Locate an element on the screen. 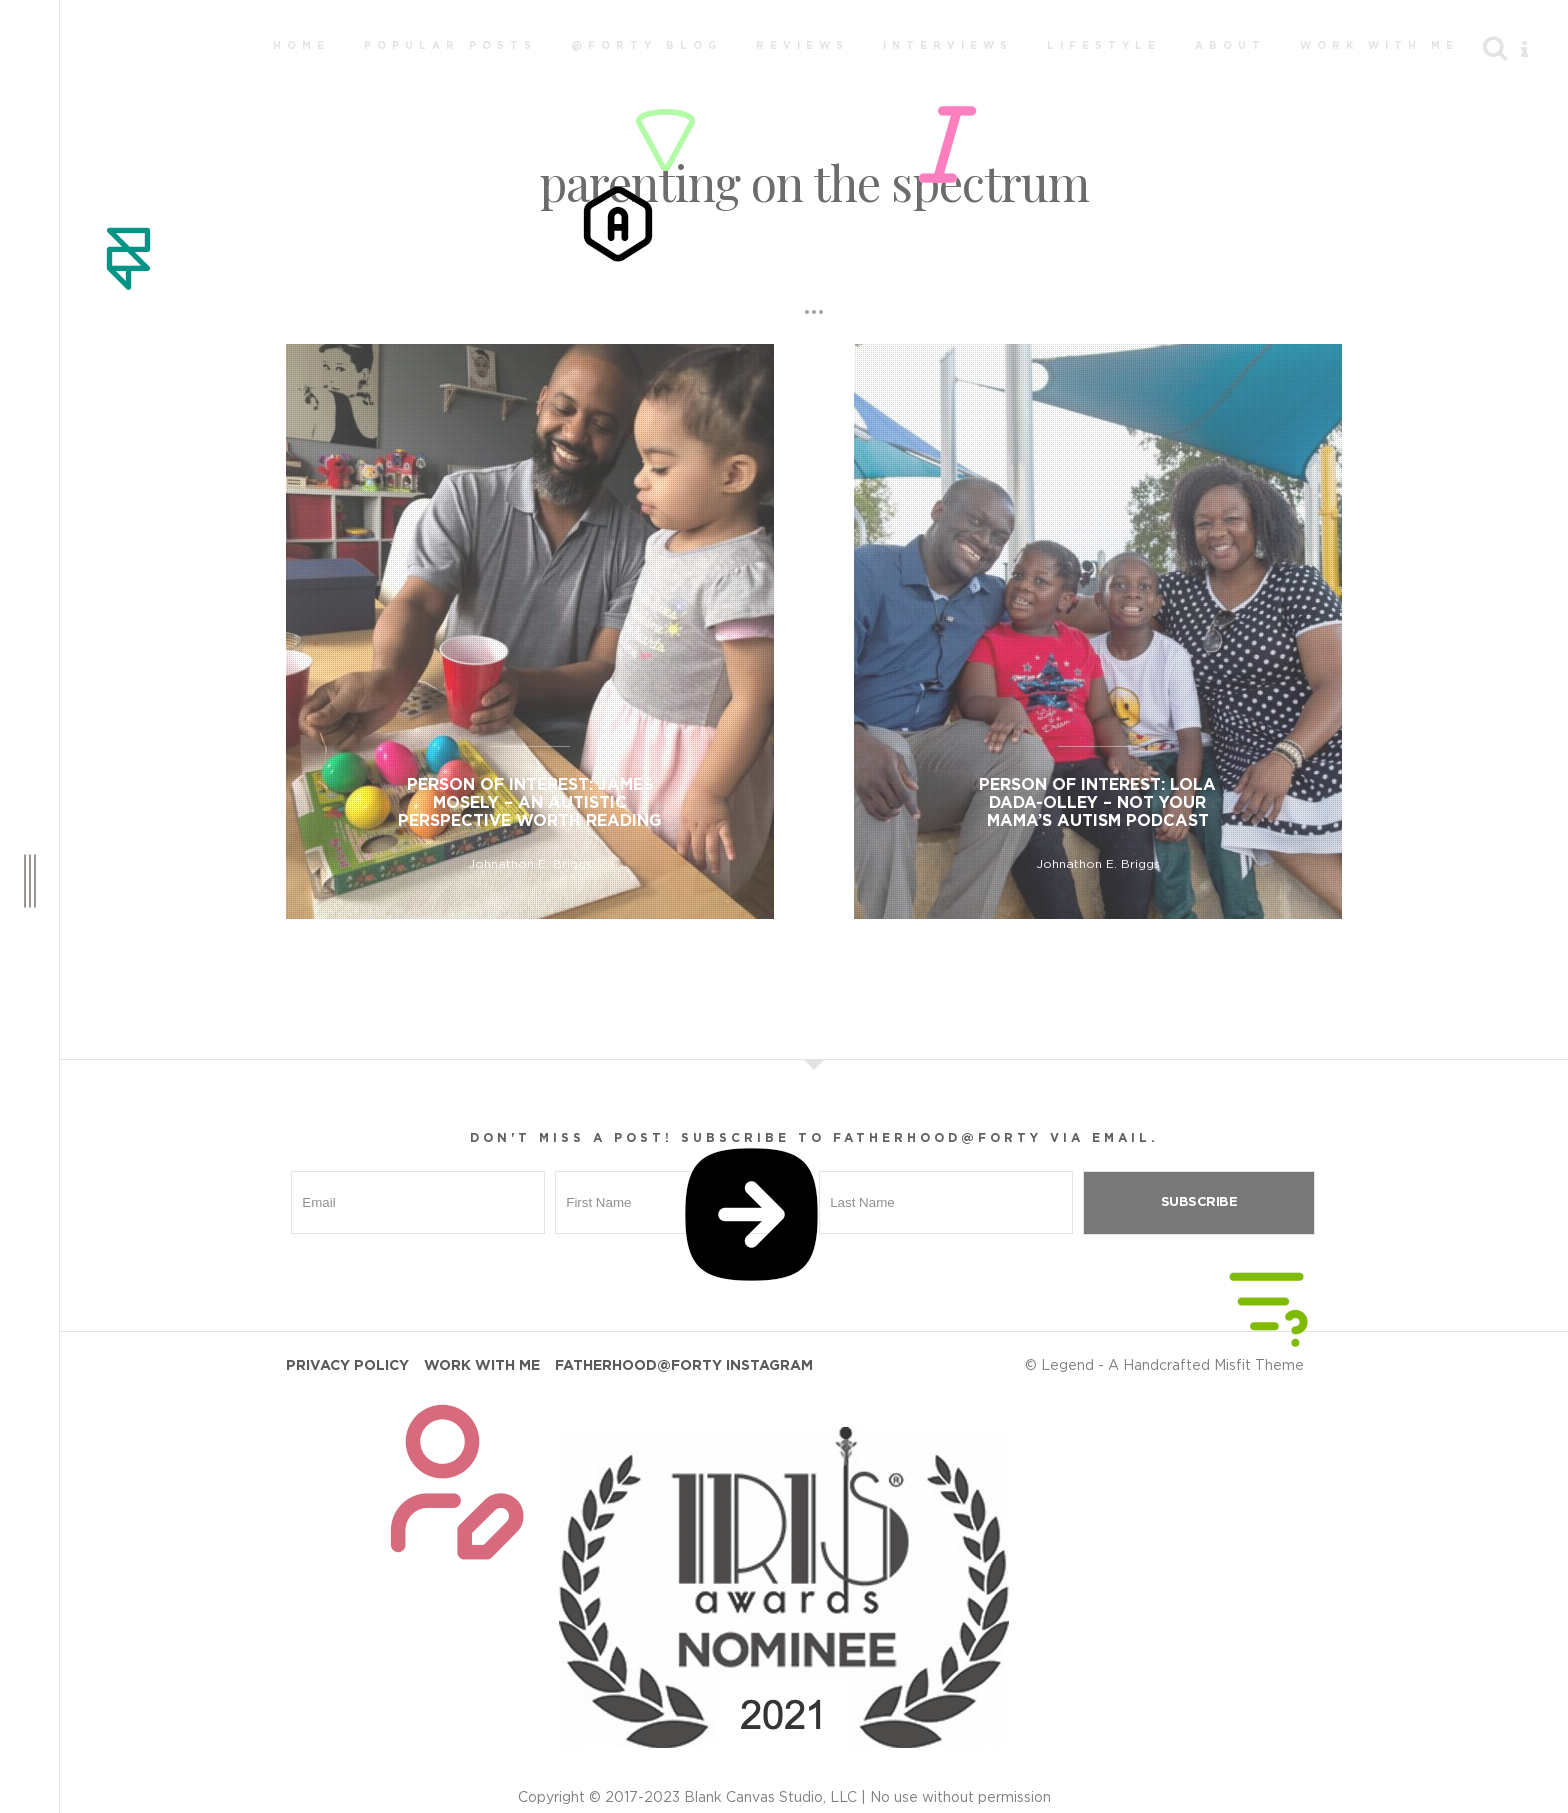 This screenshot has height=1813, width=1568. filter settings need attention or review is located at coordinates (1266, 1301).